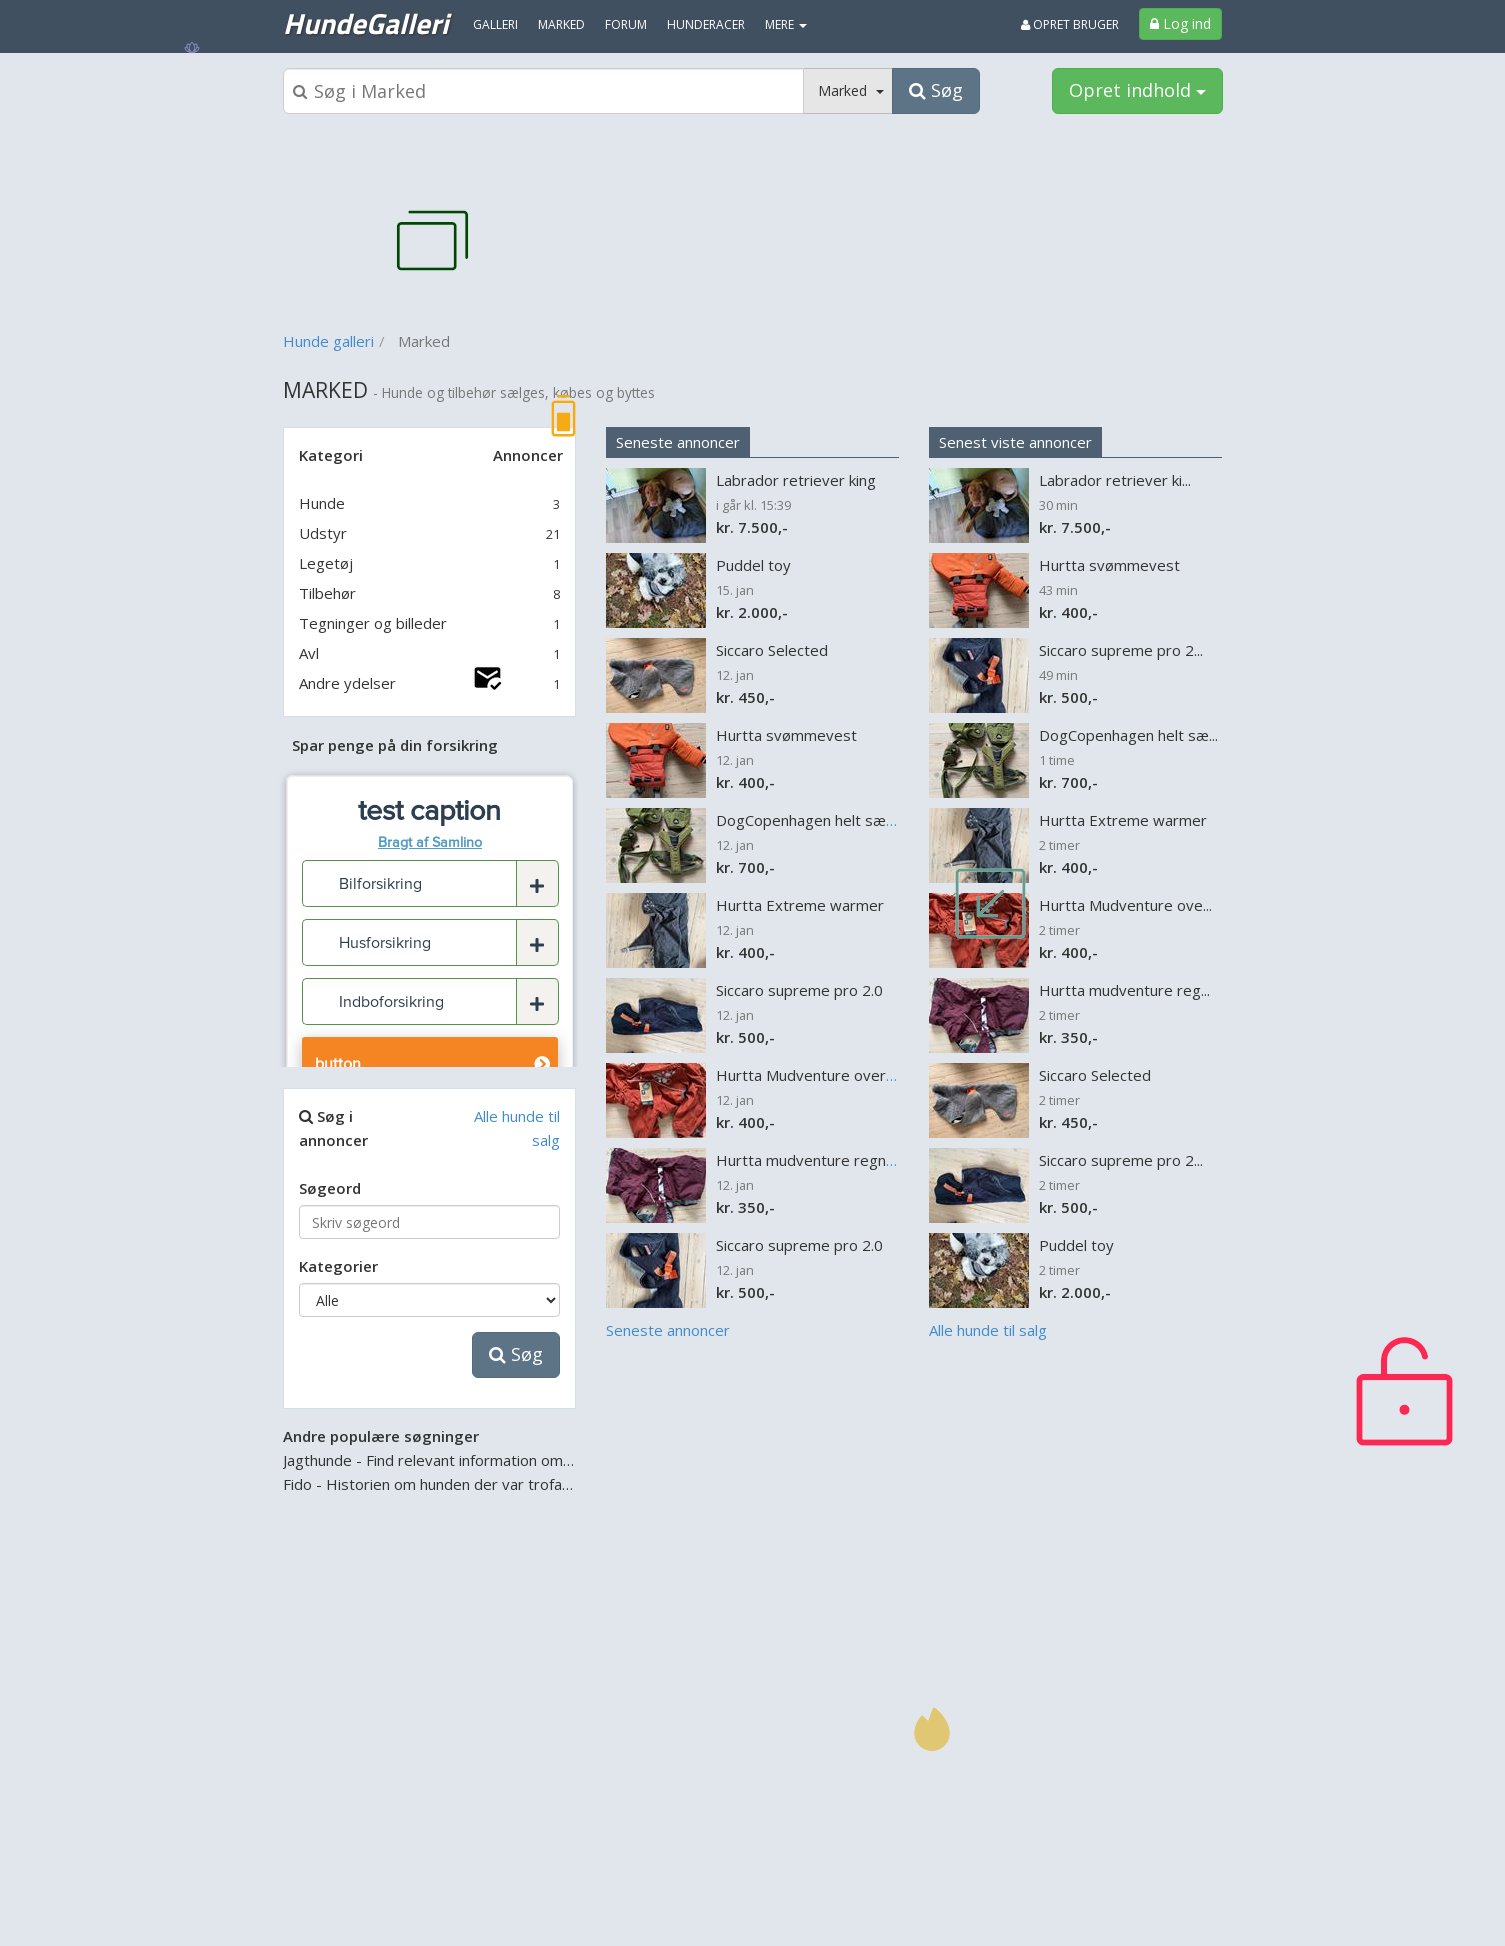 This screenshot has width=1505, height=1946. What do you see at coordinates (487, 677) in the screenshot?
I see `mark email as read` at bounding box center [487, 677].